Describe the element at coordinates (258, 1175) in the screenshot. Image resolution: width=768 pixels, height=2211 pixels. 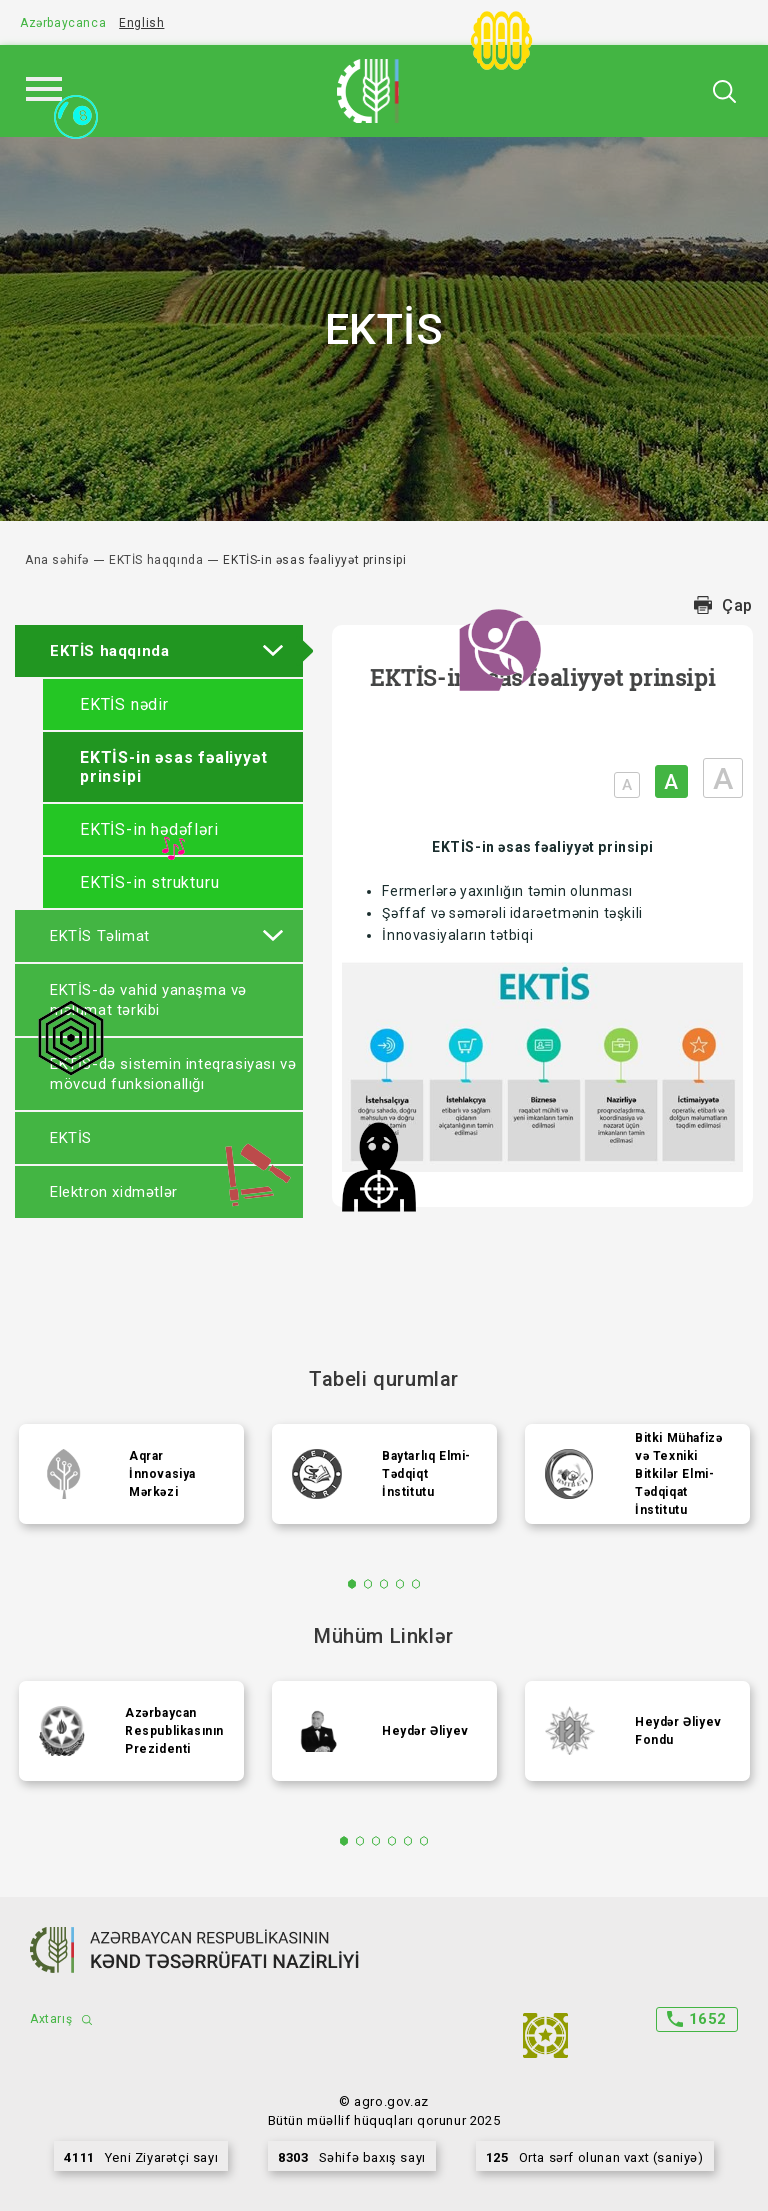
I see `woodworking tools or crafting section` at that location.